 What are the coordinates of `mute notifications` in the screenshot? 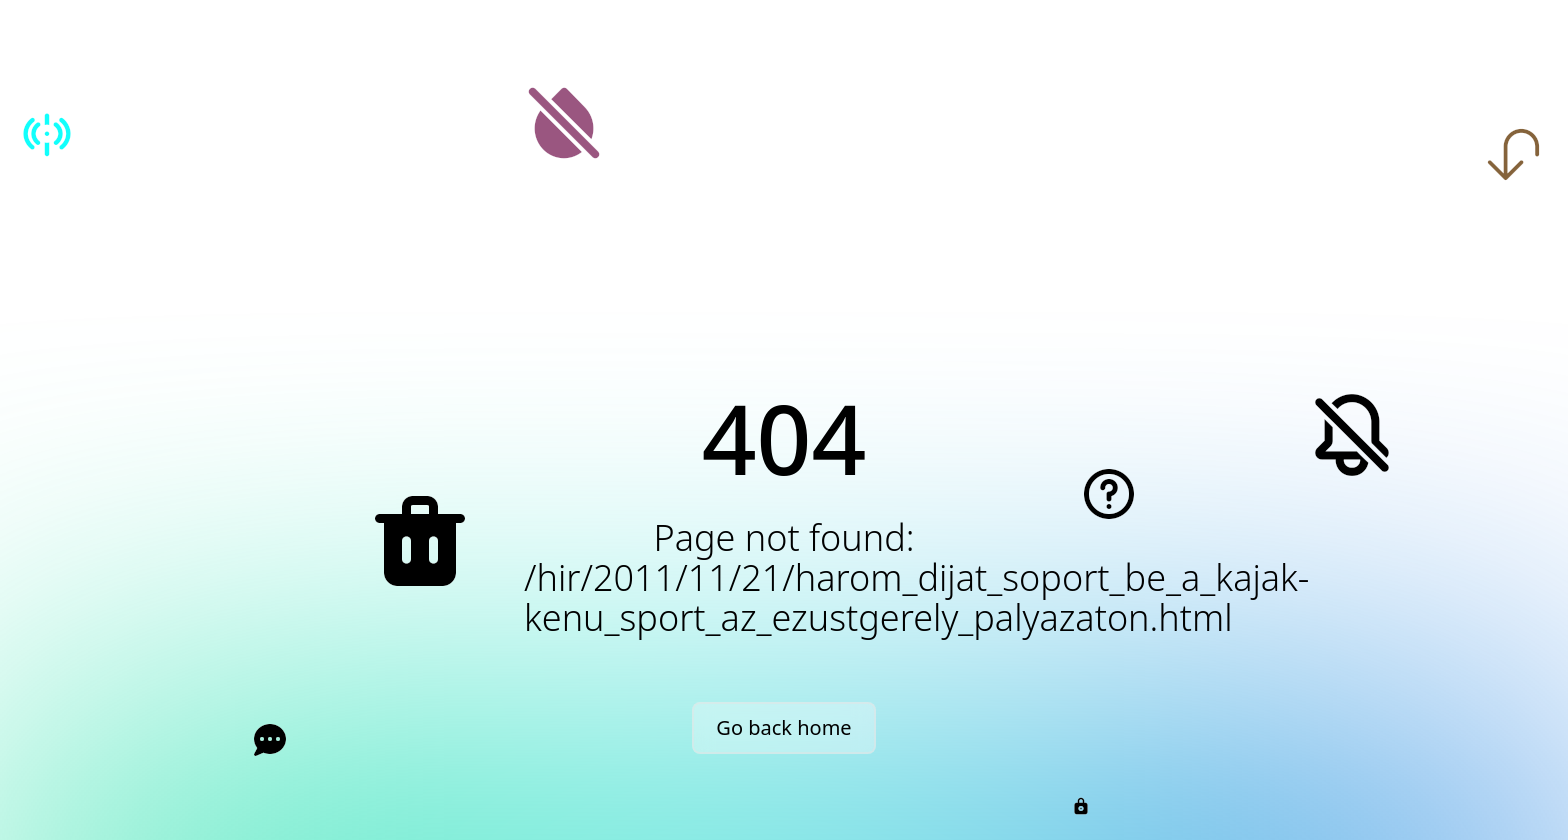 It's located at (1352, 435).